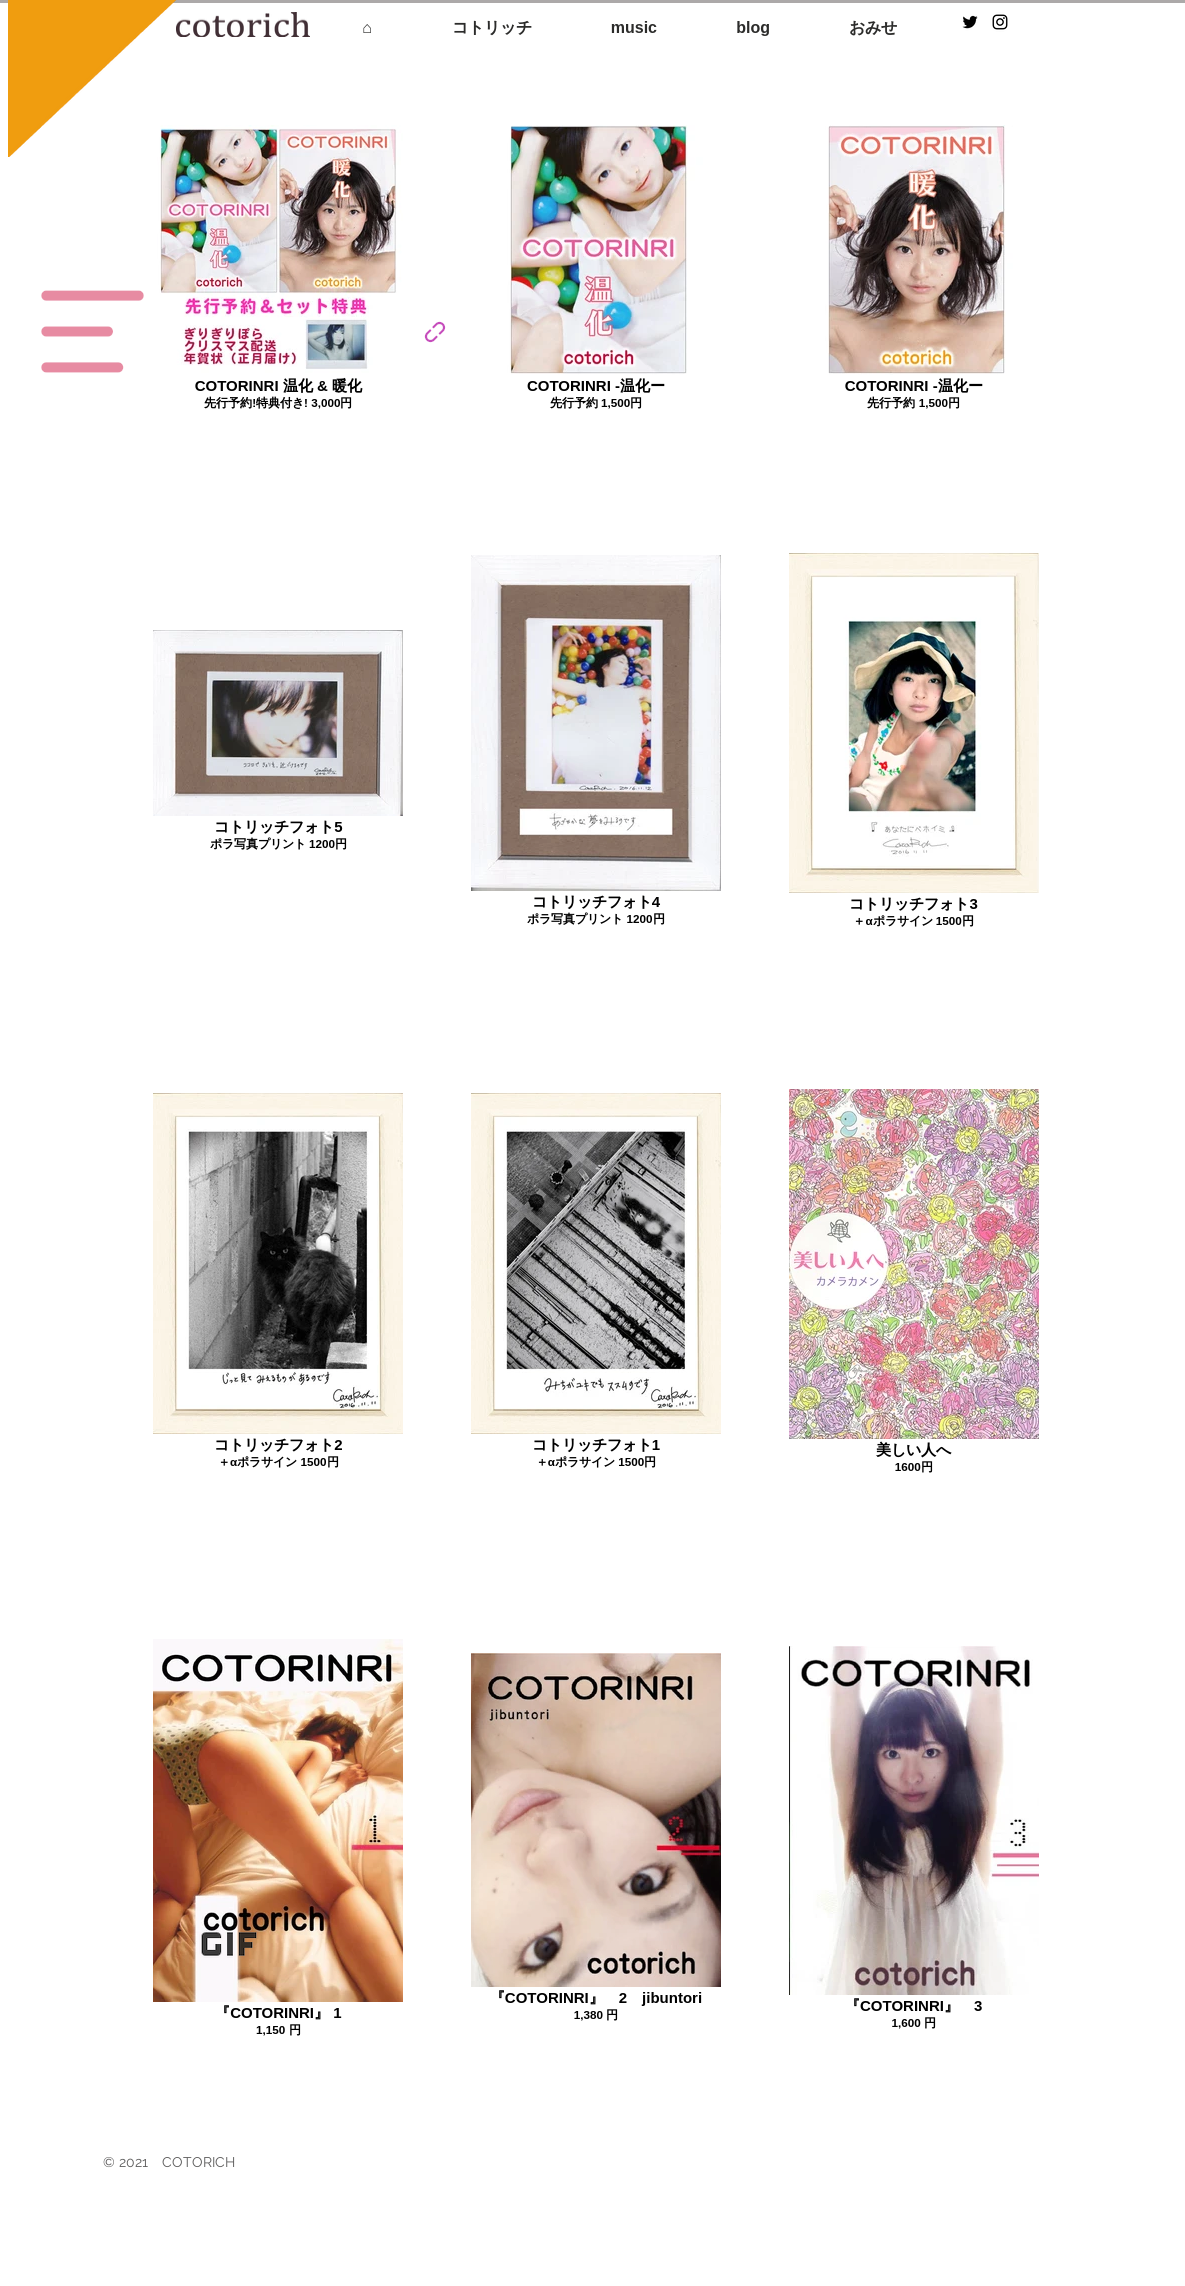 The width and height of the screenshot is (1185, 2286). What do you see at coordinates (229, 1944) in the screenshot?
I see `insert a gif into your message` at bounding box center [229, 1944].